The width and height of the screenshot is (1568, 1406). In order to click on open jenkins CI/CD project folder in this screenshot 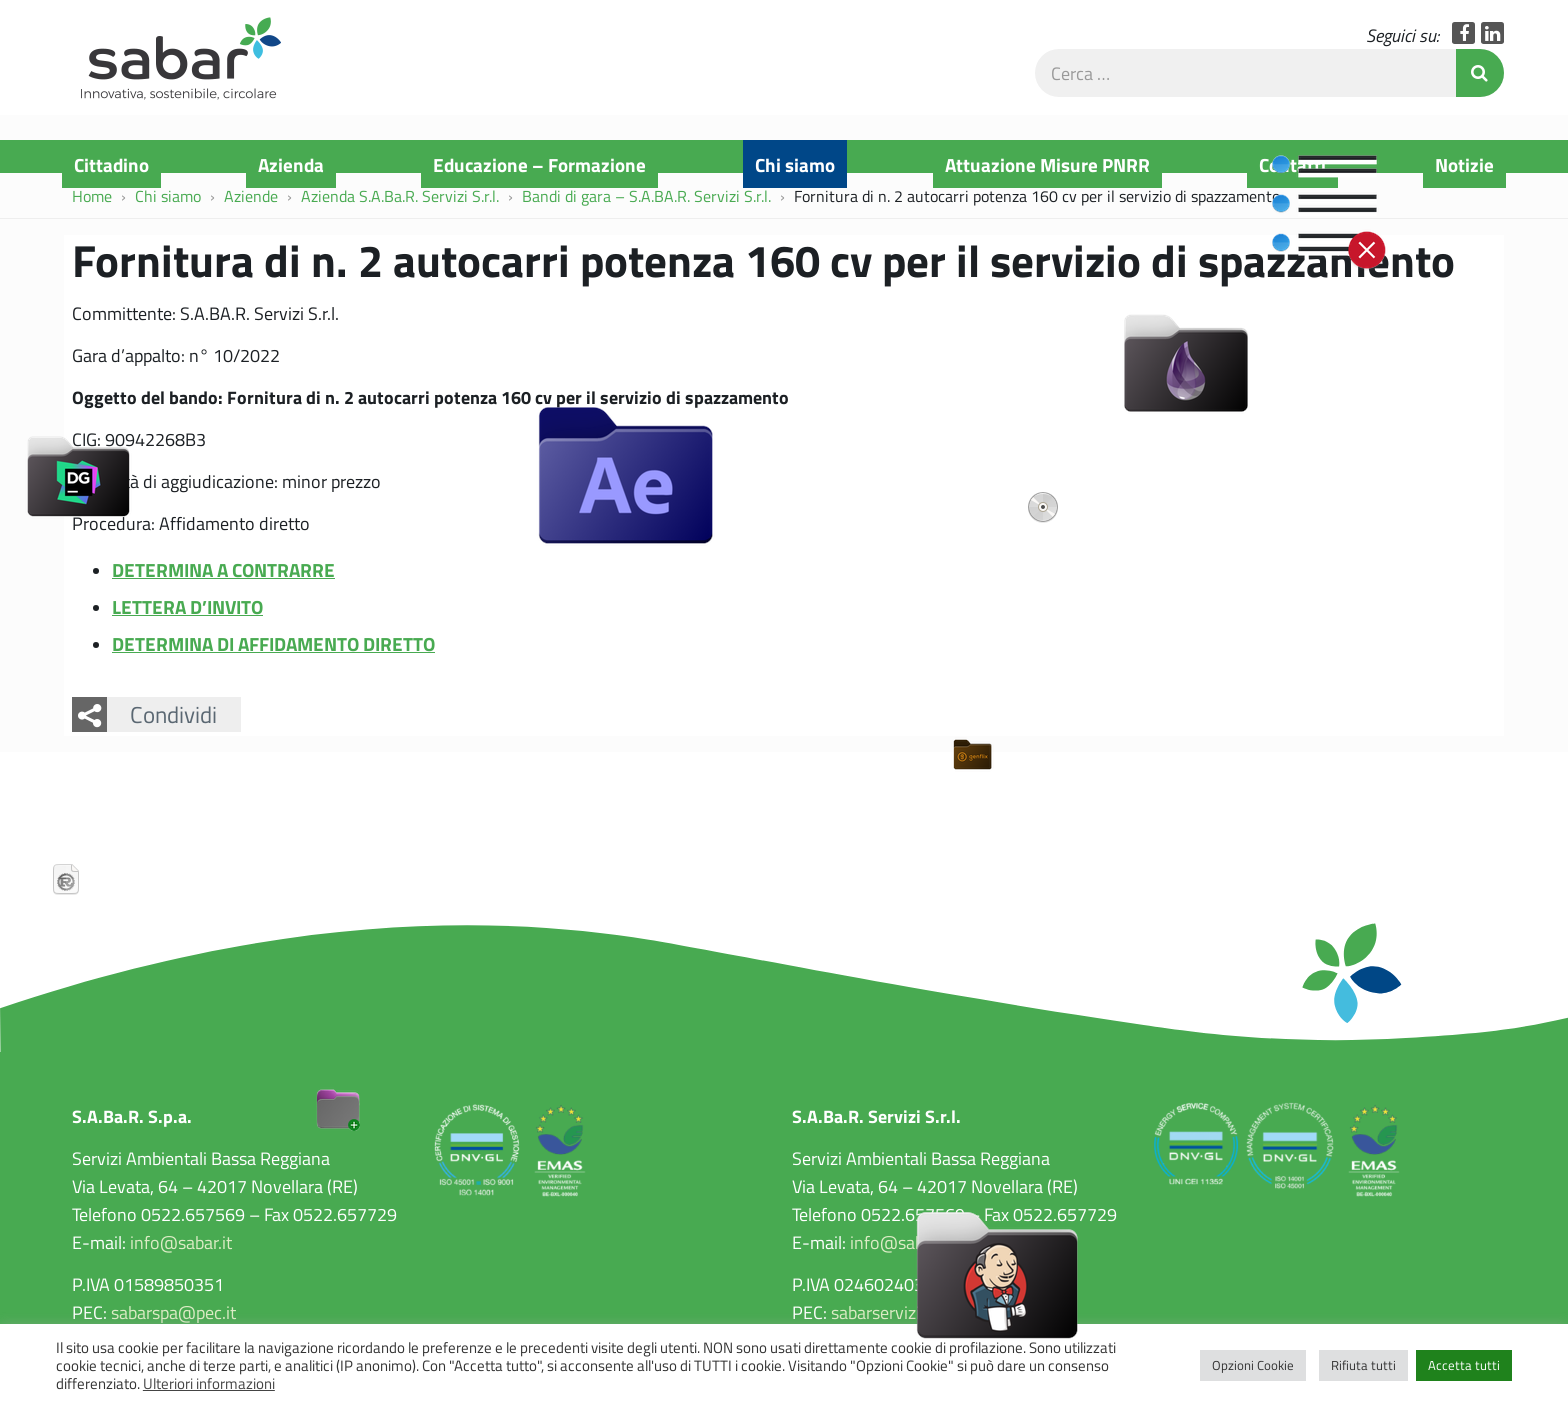, I will do `click(996, 1279)`.